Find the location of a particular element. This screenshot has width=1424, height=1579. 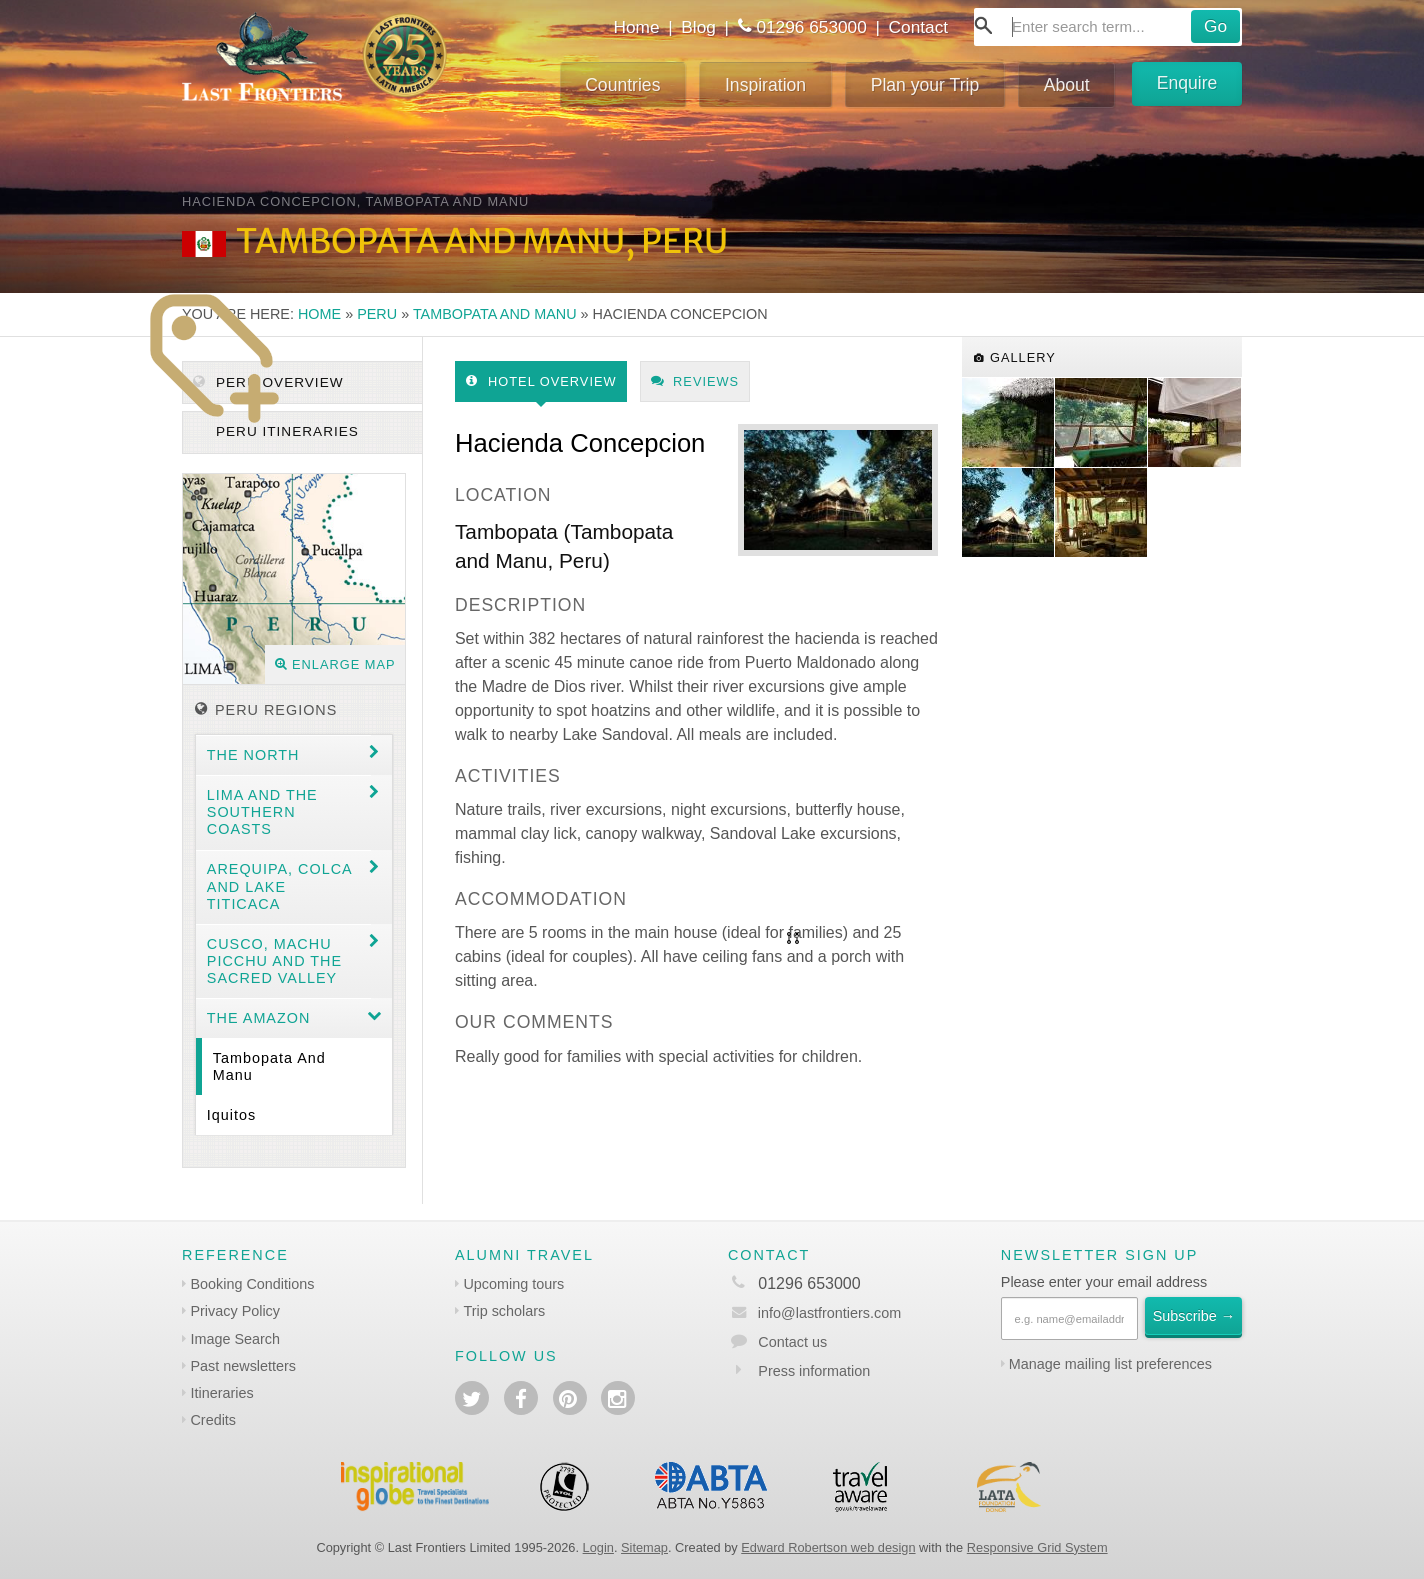

add a new tag or label is located at coordinates (211, 355).